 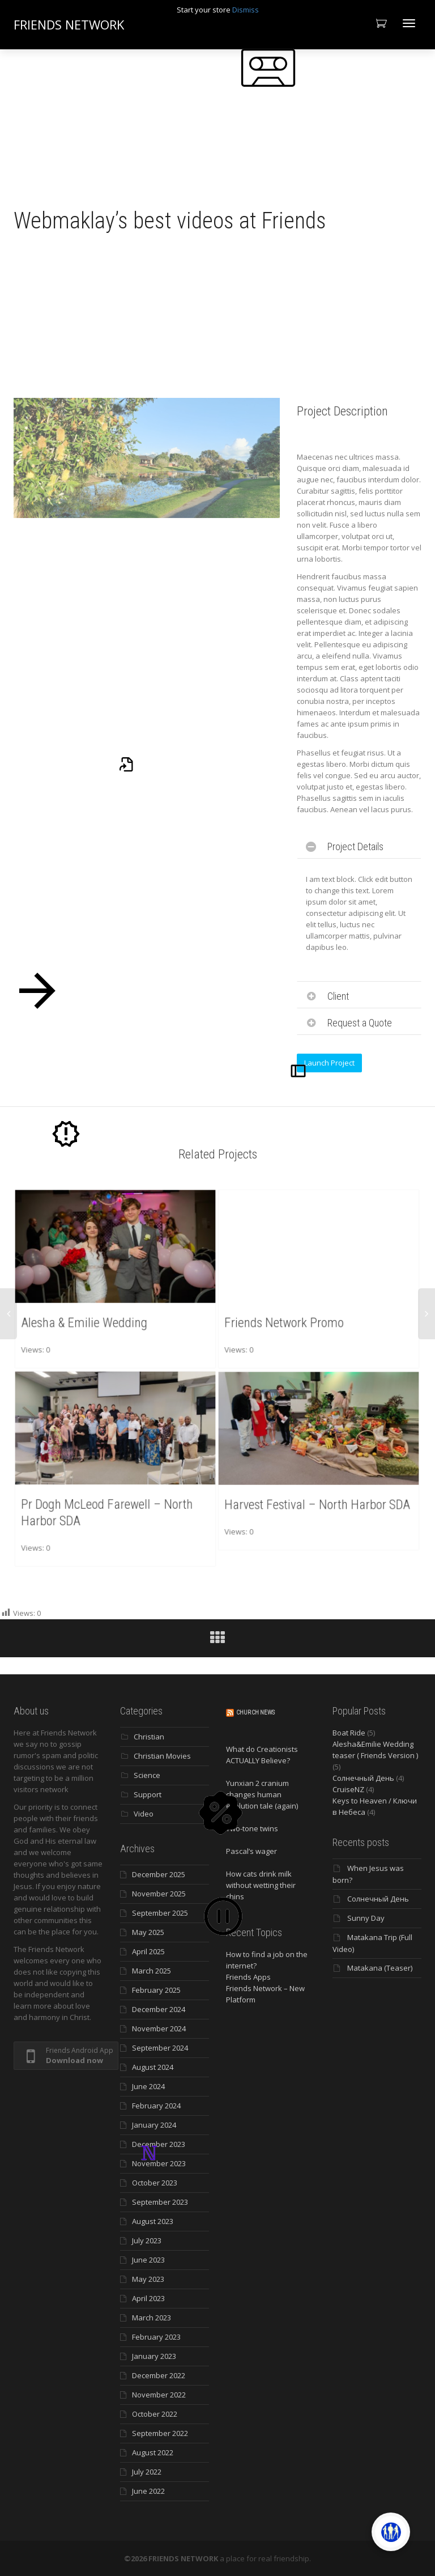 What do you see at coordinates (298, 1071) in the screenshot?
I see `toggle sidebar panel visibility` at bounding box center [298, 1071].